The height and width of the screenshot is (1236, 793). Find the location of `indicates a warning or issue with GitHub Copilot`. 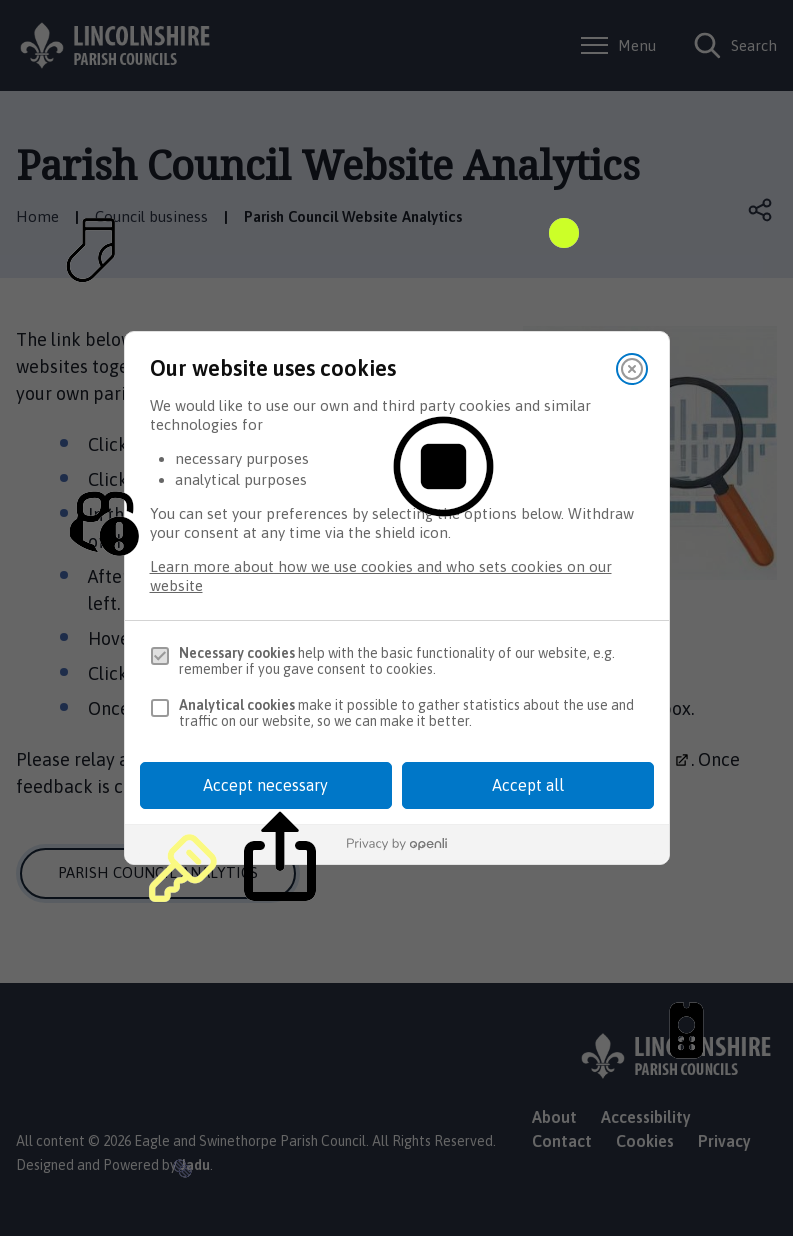

indicates a warning or issue with GitHub Copilot is located at coordinates (105, 522).